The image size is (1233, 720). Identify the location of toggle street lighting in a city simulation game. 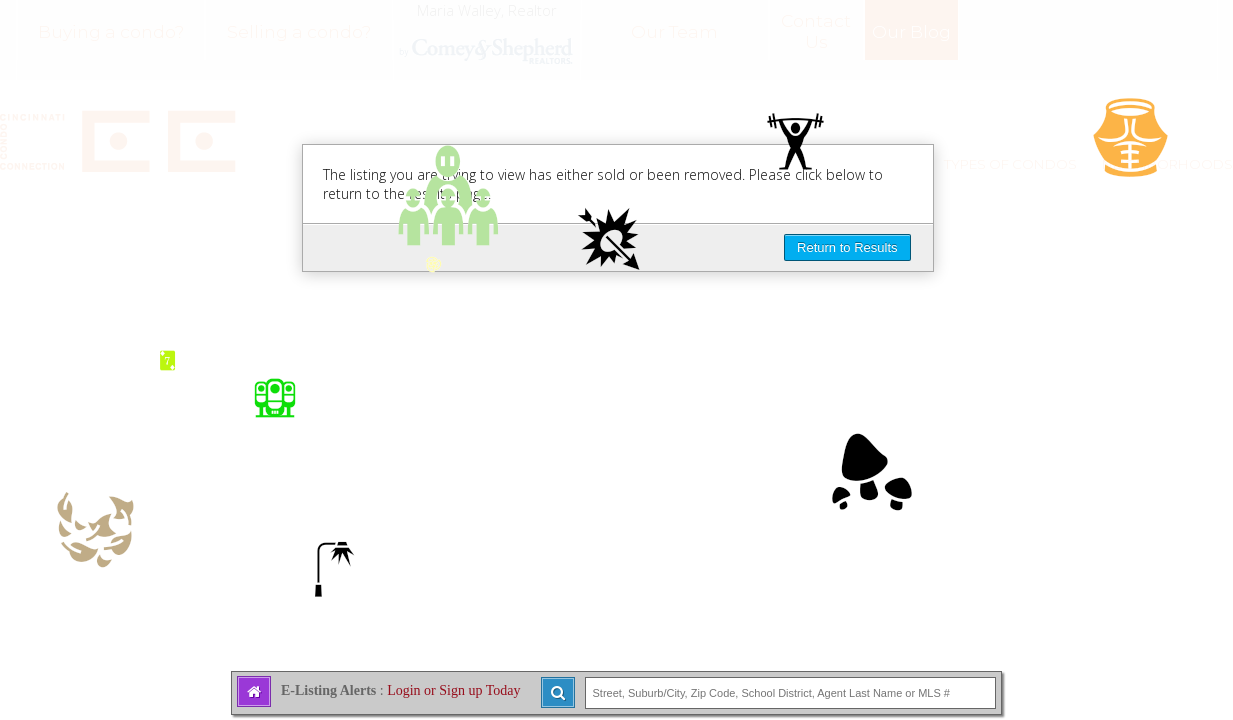
(337, 568).